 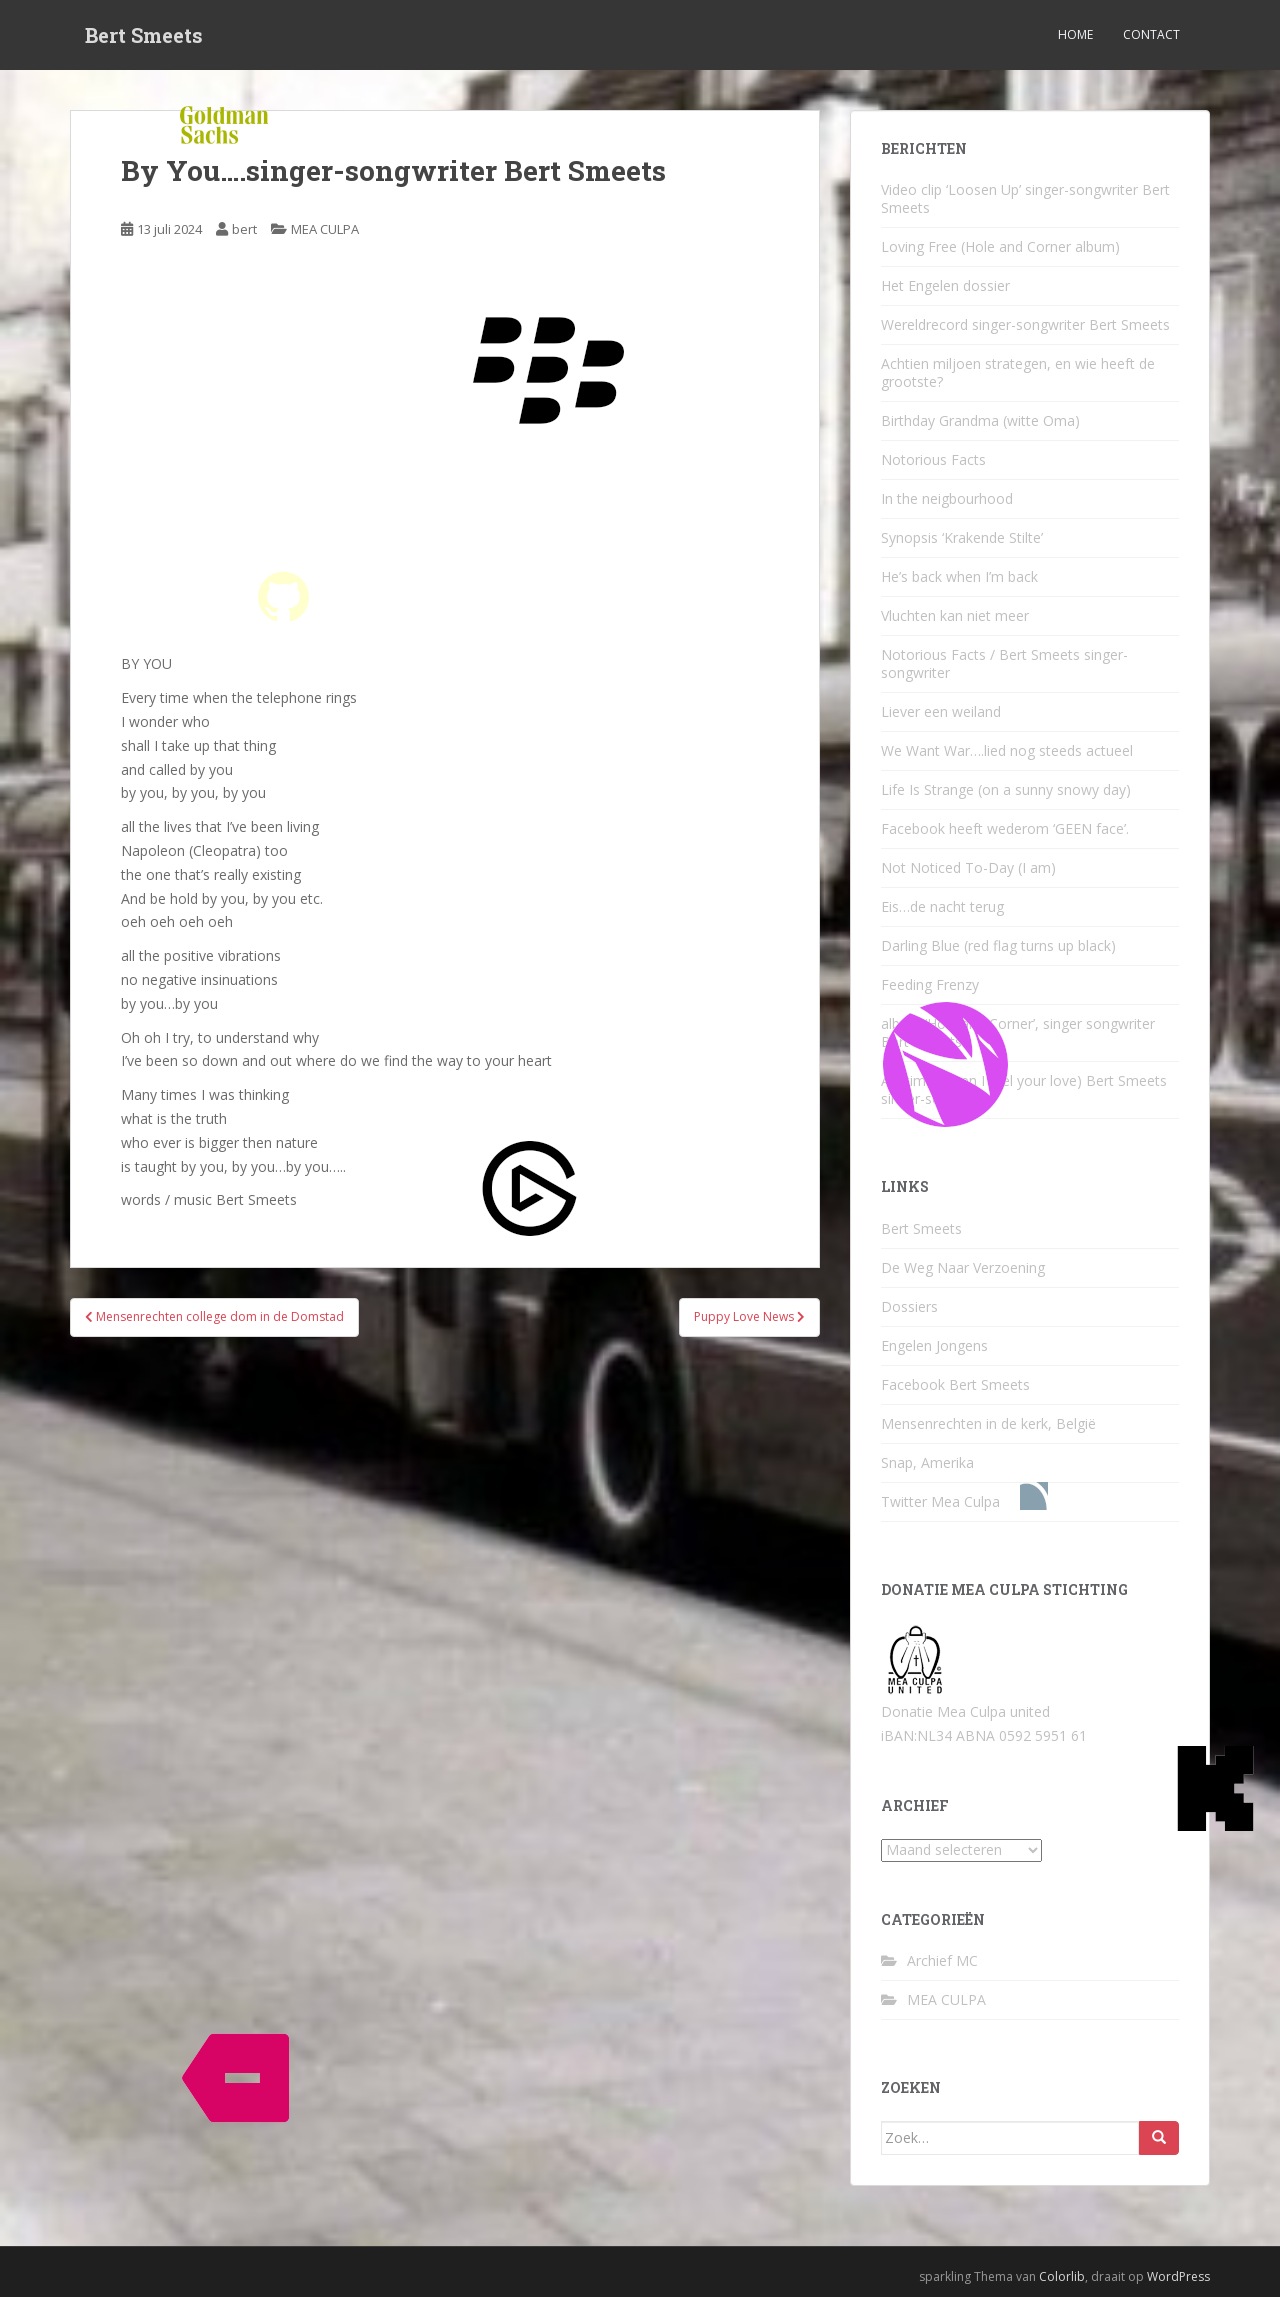 I want to click on blackberry brand or company logo, so click(x=548, y=370).